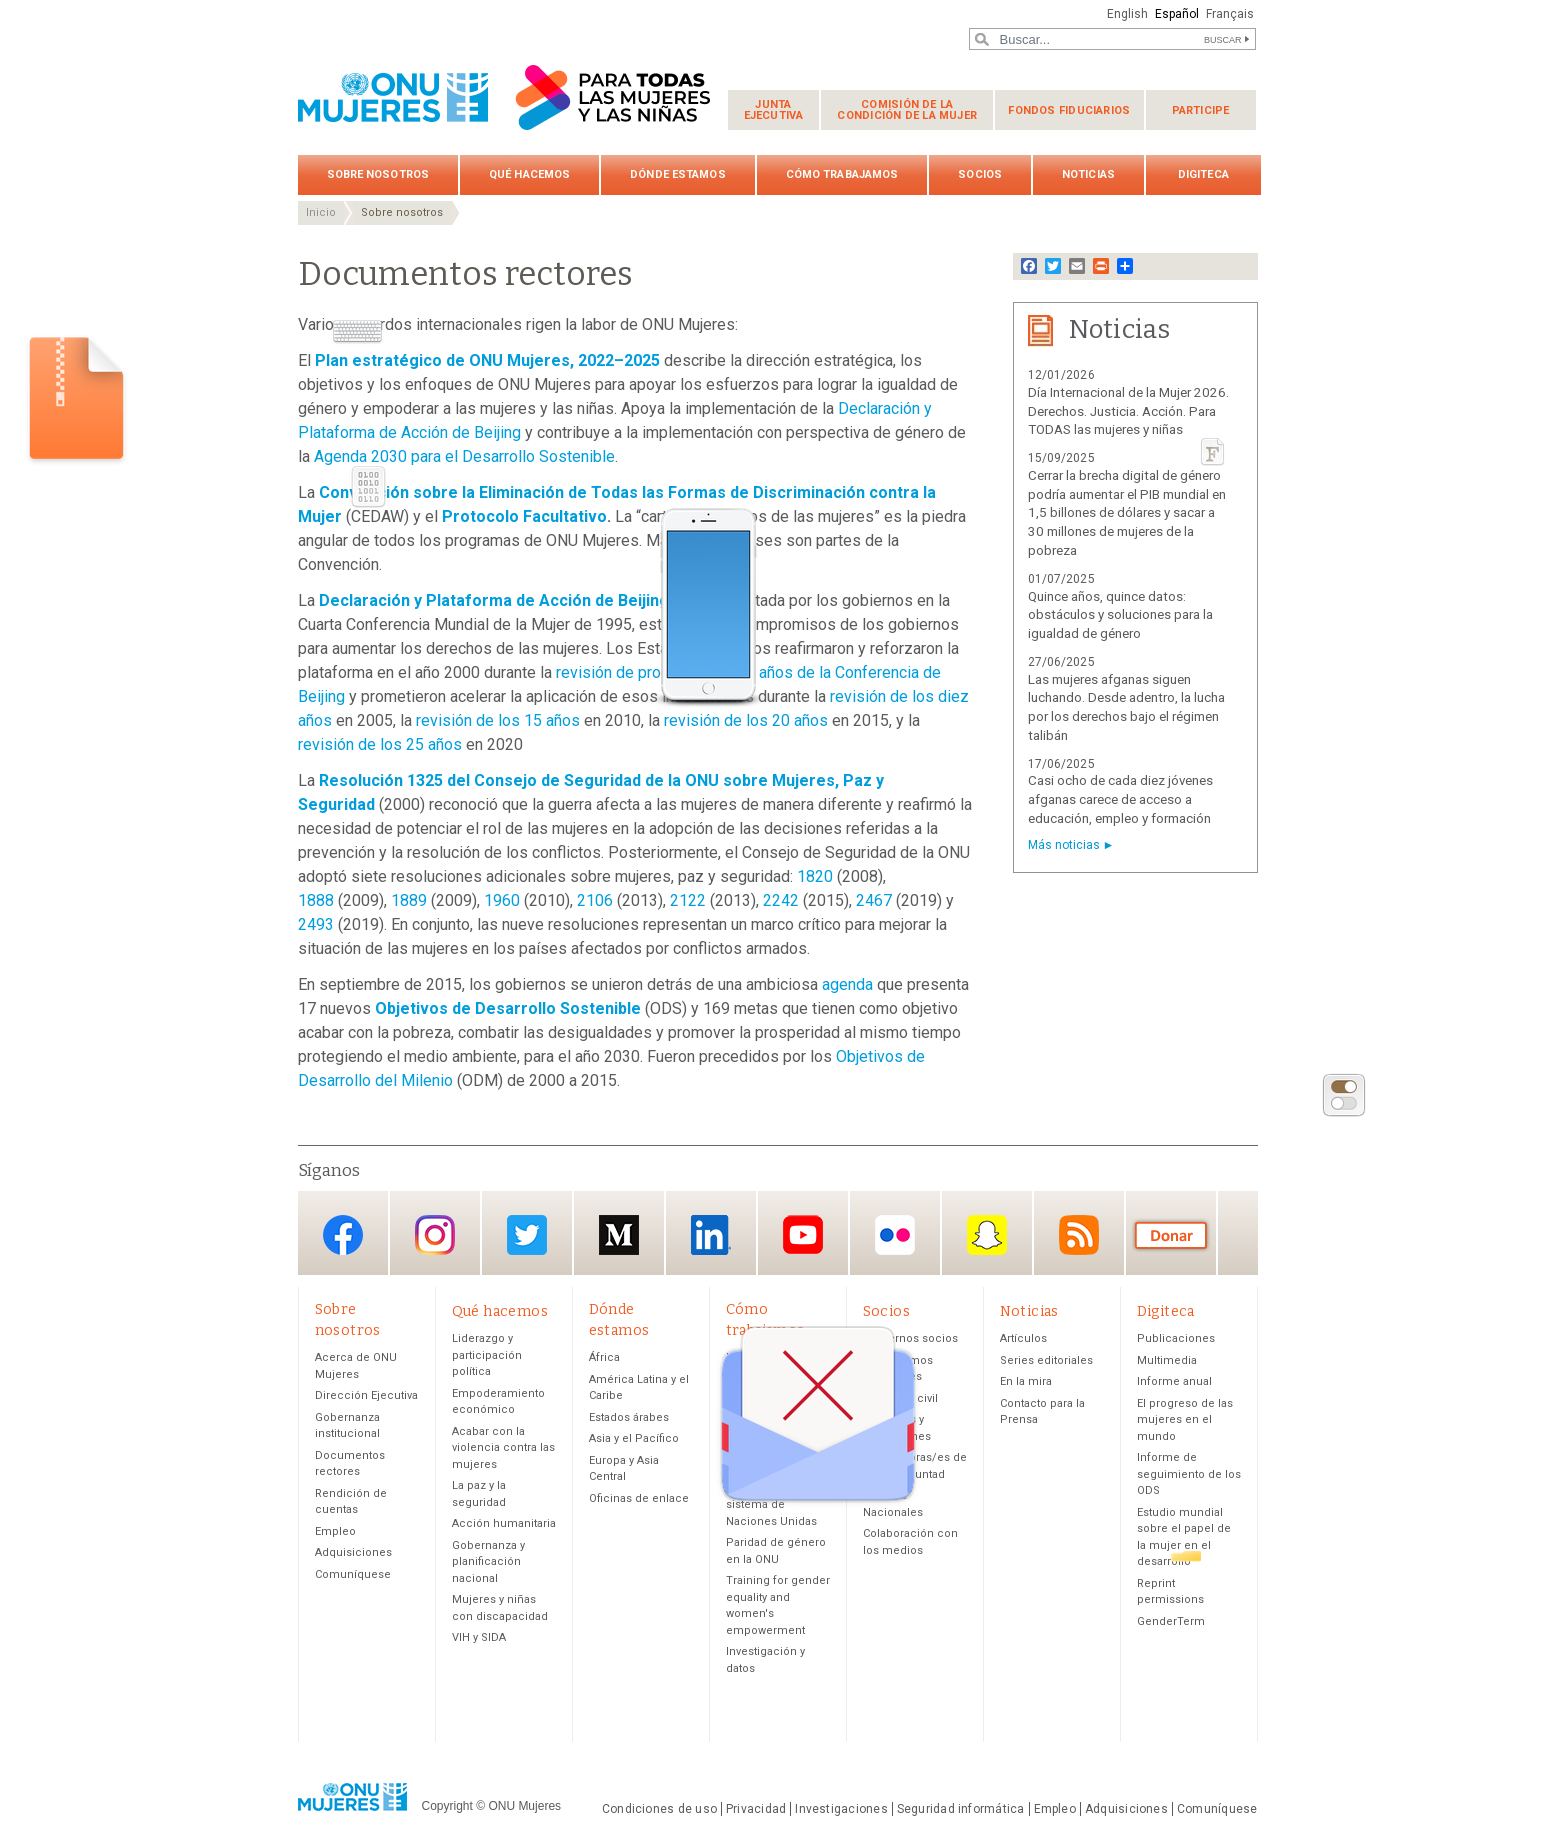 The height and width of the screenshot is (1837, 1555). What do you see at coordinates (76, 400) in the screenshot?
I see `an ARJ compressed archive file` at bounding box center [76, 400].